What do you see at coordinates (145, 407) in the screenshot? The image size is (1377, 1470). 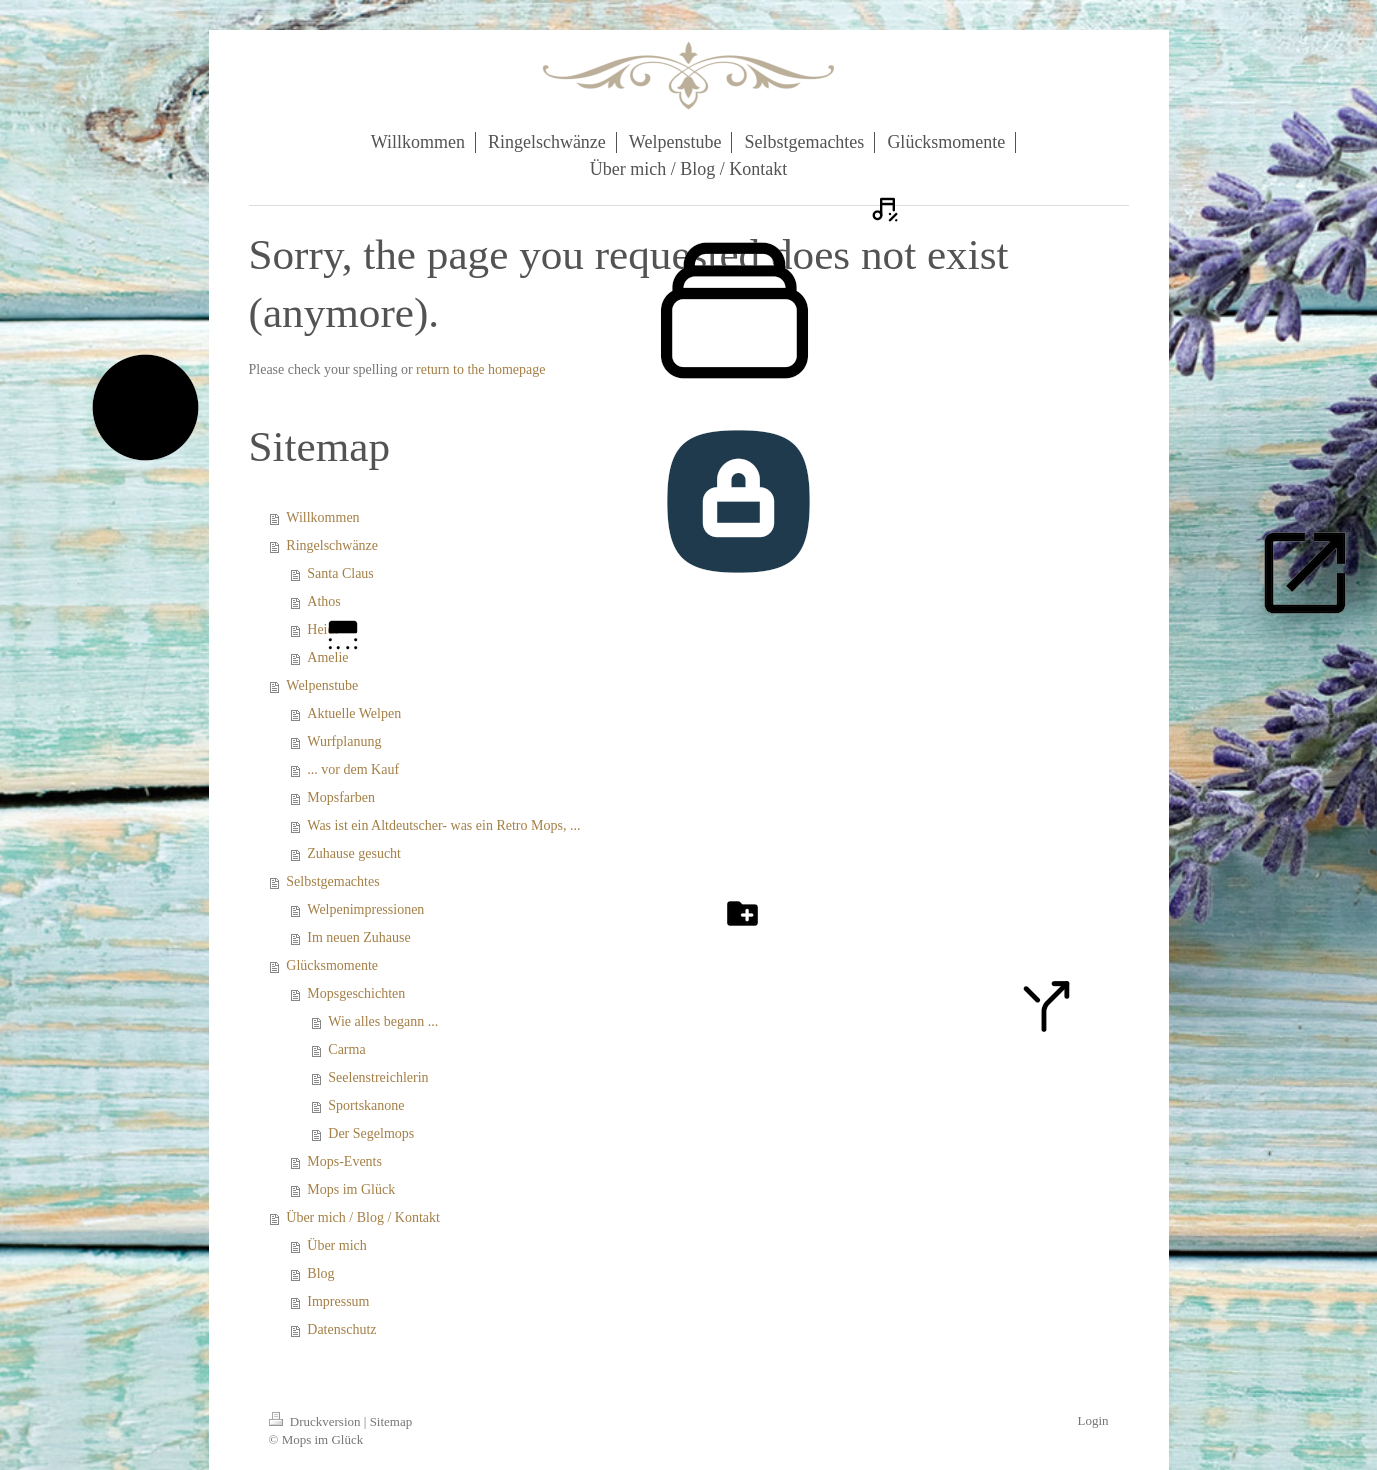 I see `indicates 100% completion` at bounding box center [145, 407].